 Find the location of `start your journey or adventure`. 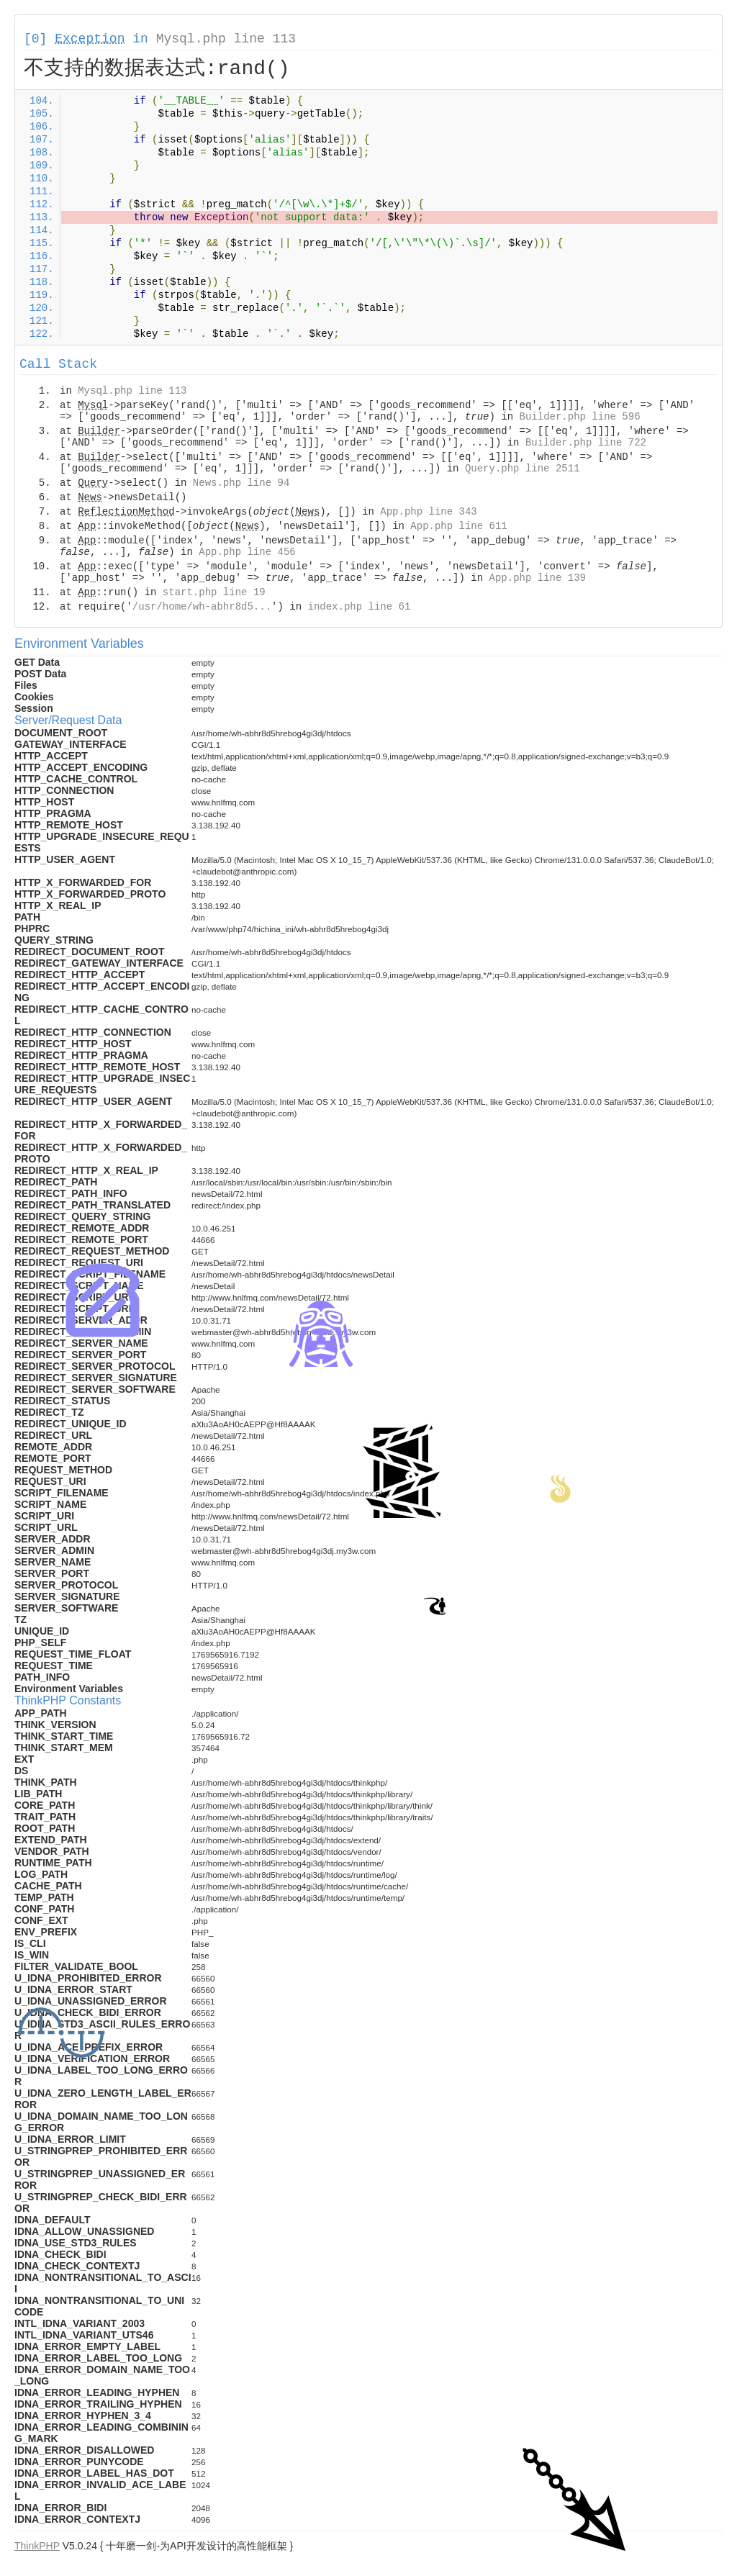

start your journey or adventure is located at coordinates (435, 1605).